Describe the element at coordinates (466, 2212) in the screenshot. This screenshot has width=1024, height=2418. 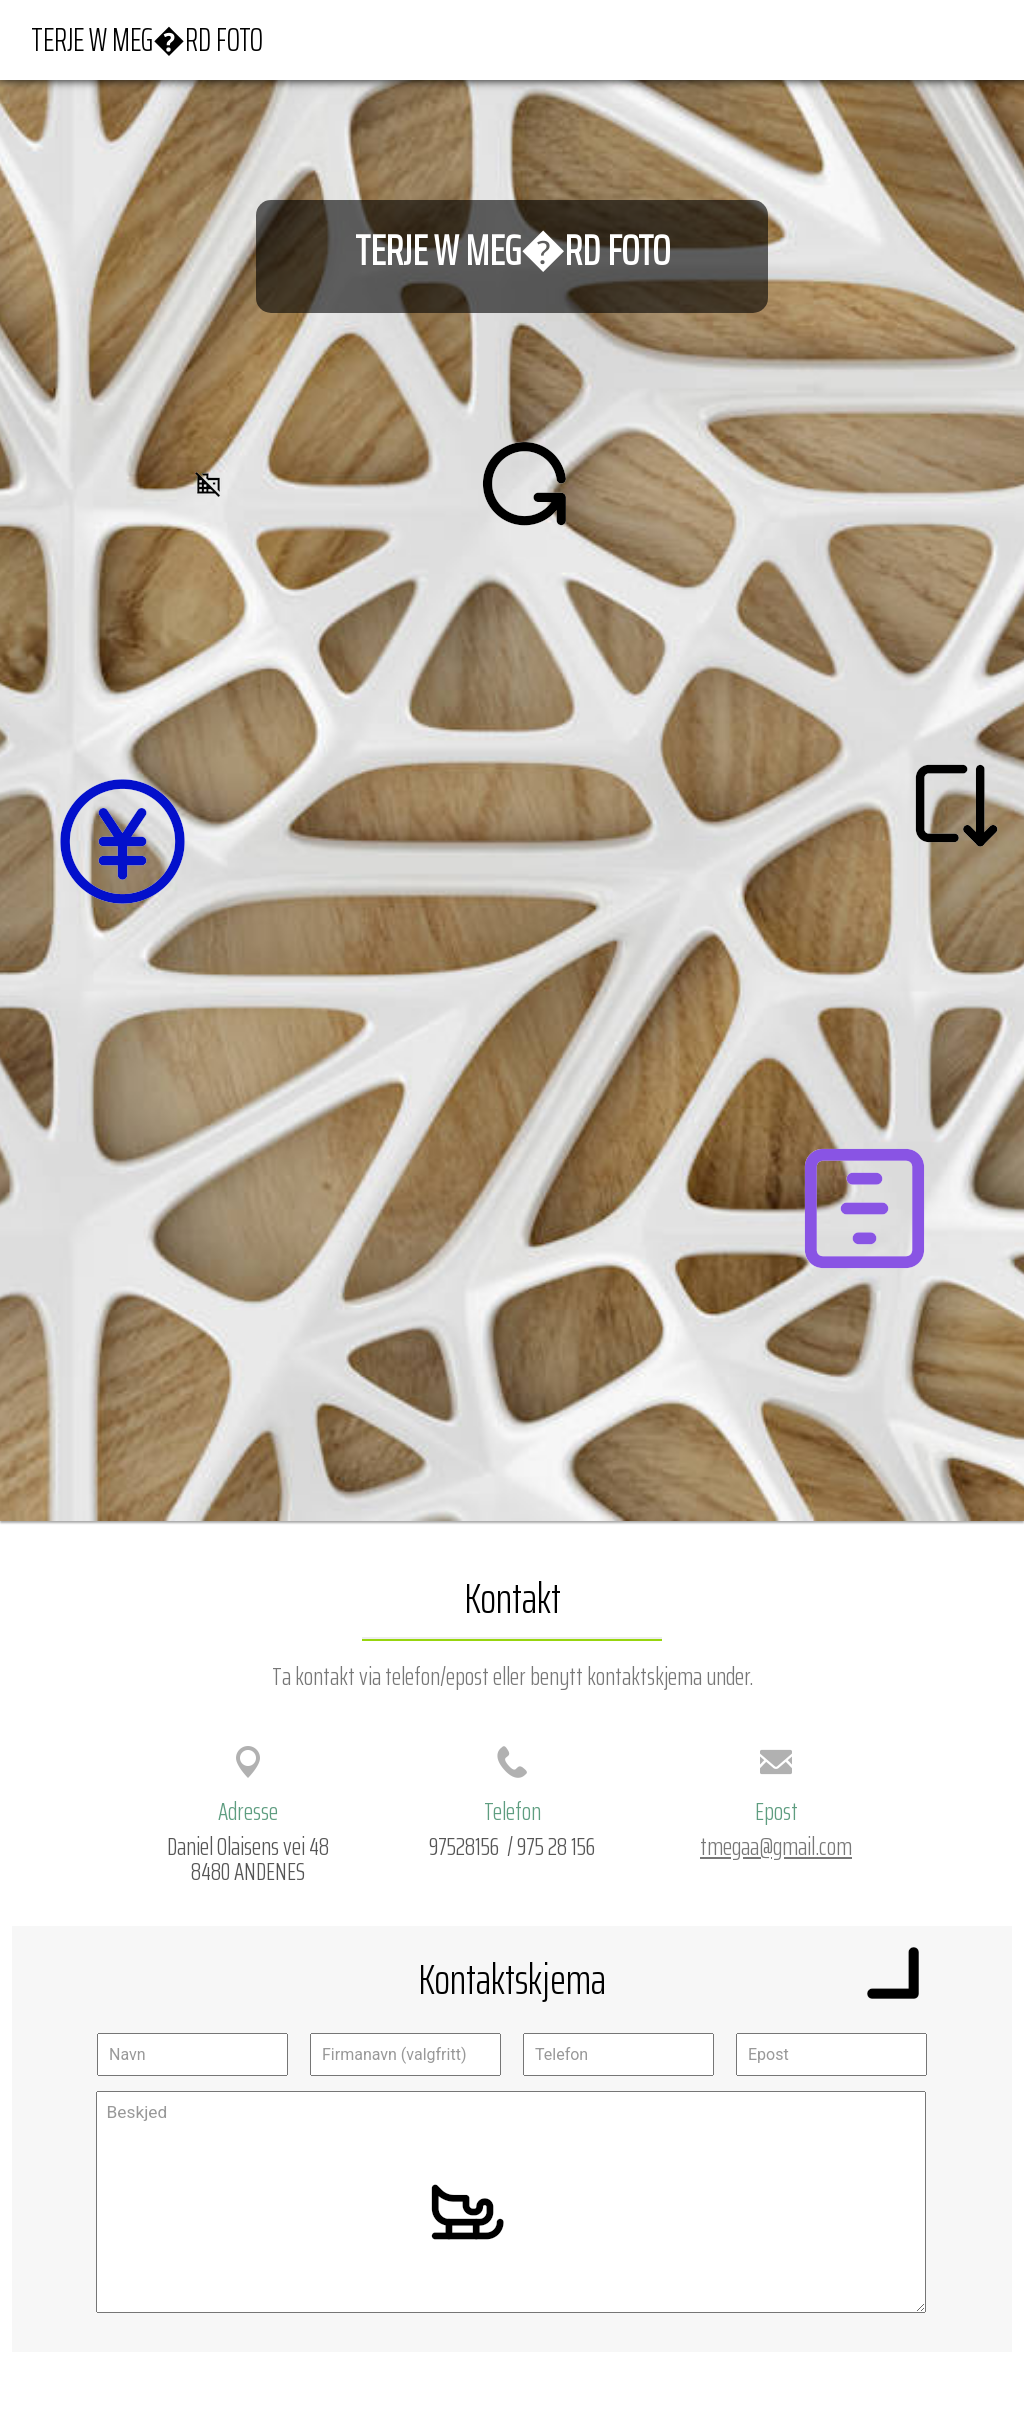
I see `seasonal holiday theme or decoration` at that location.